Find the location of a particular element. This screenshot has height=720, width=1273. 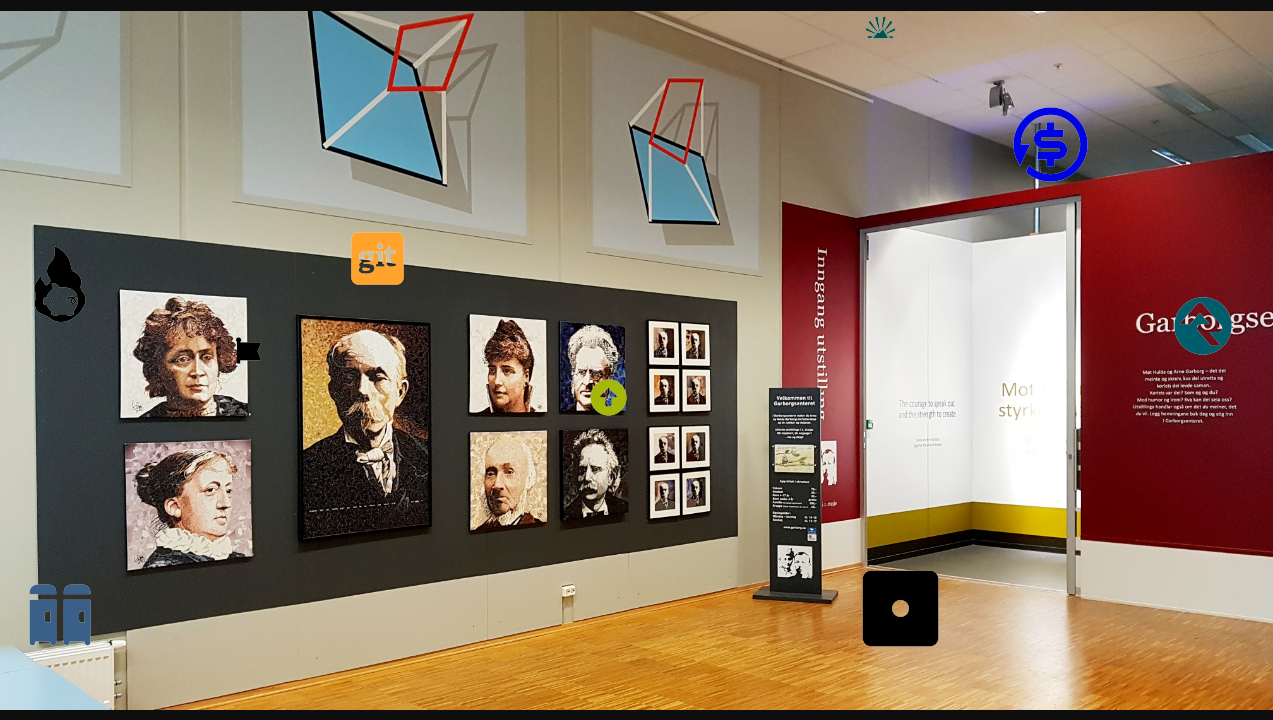

open Rock RMS church management app is located at coordinates (1203, 326).